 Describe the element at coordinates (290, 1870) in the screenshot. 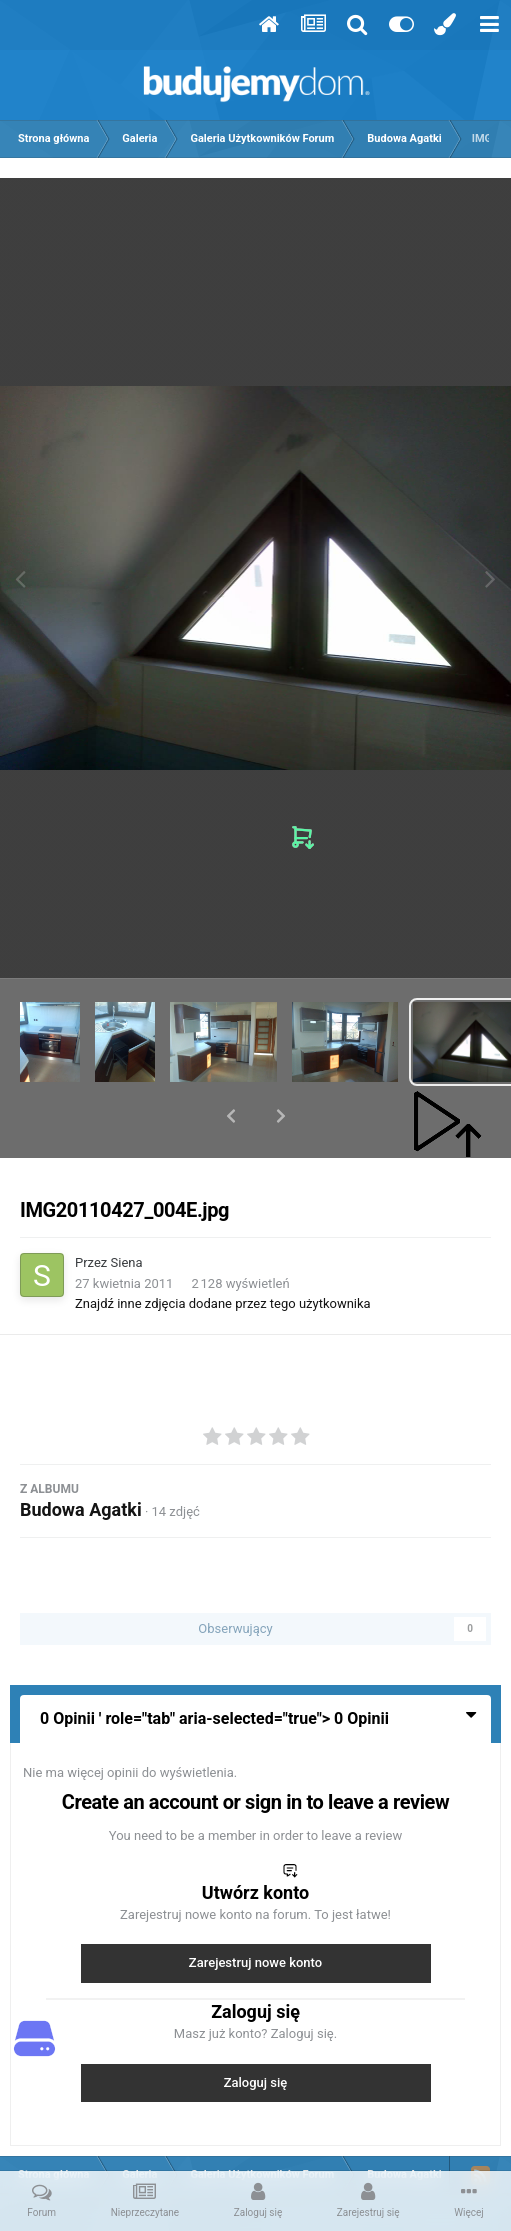

I see `download message or conversation` at that location.